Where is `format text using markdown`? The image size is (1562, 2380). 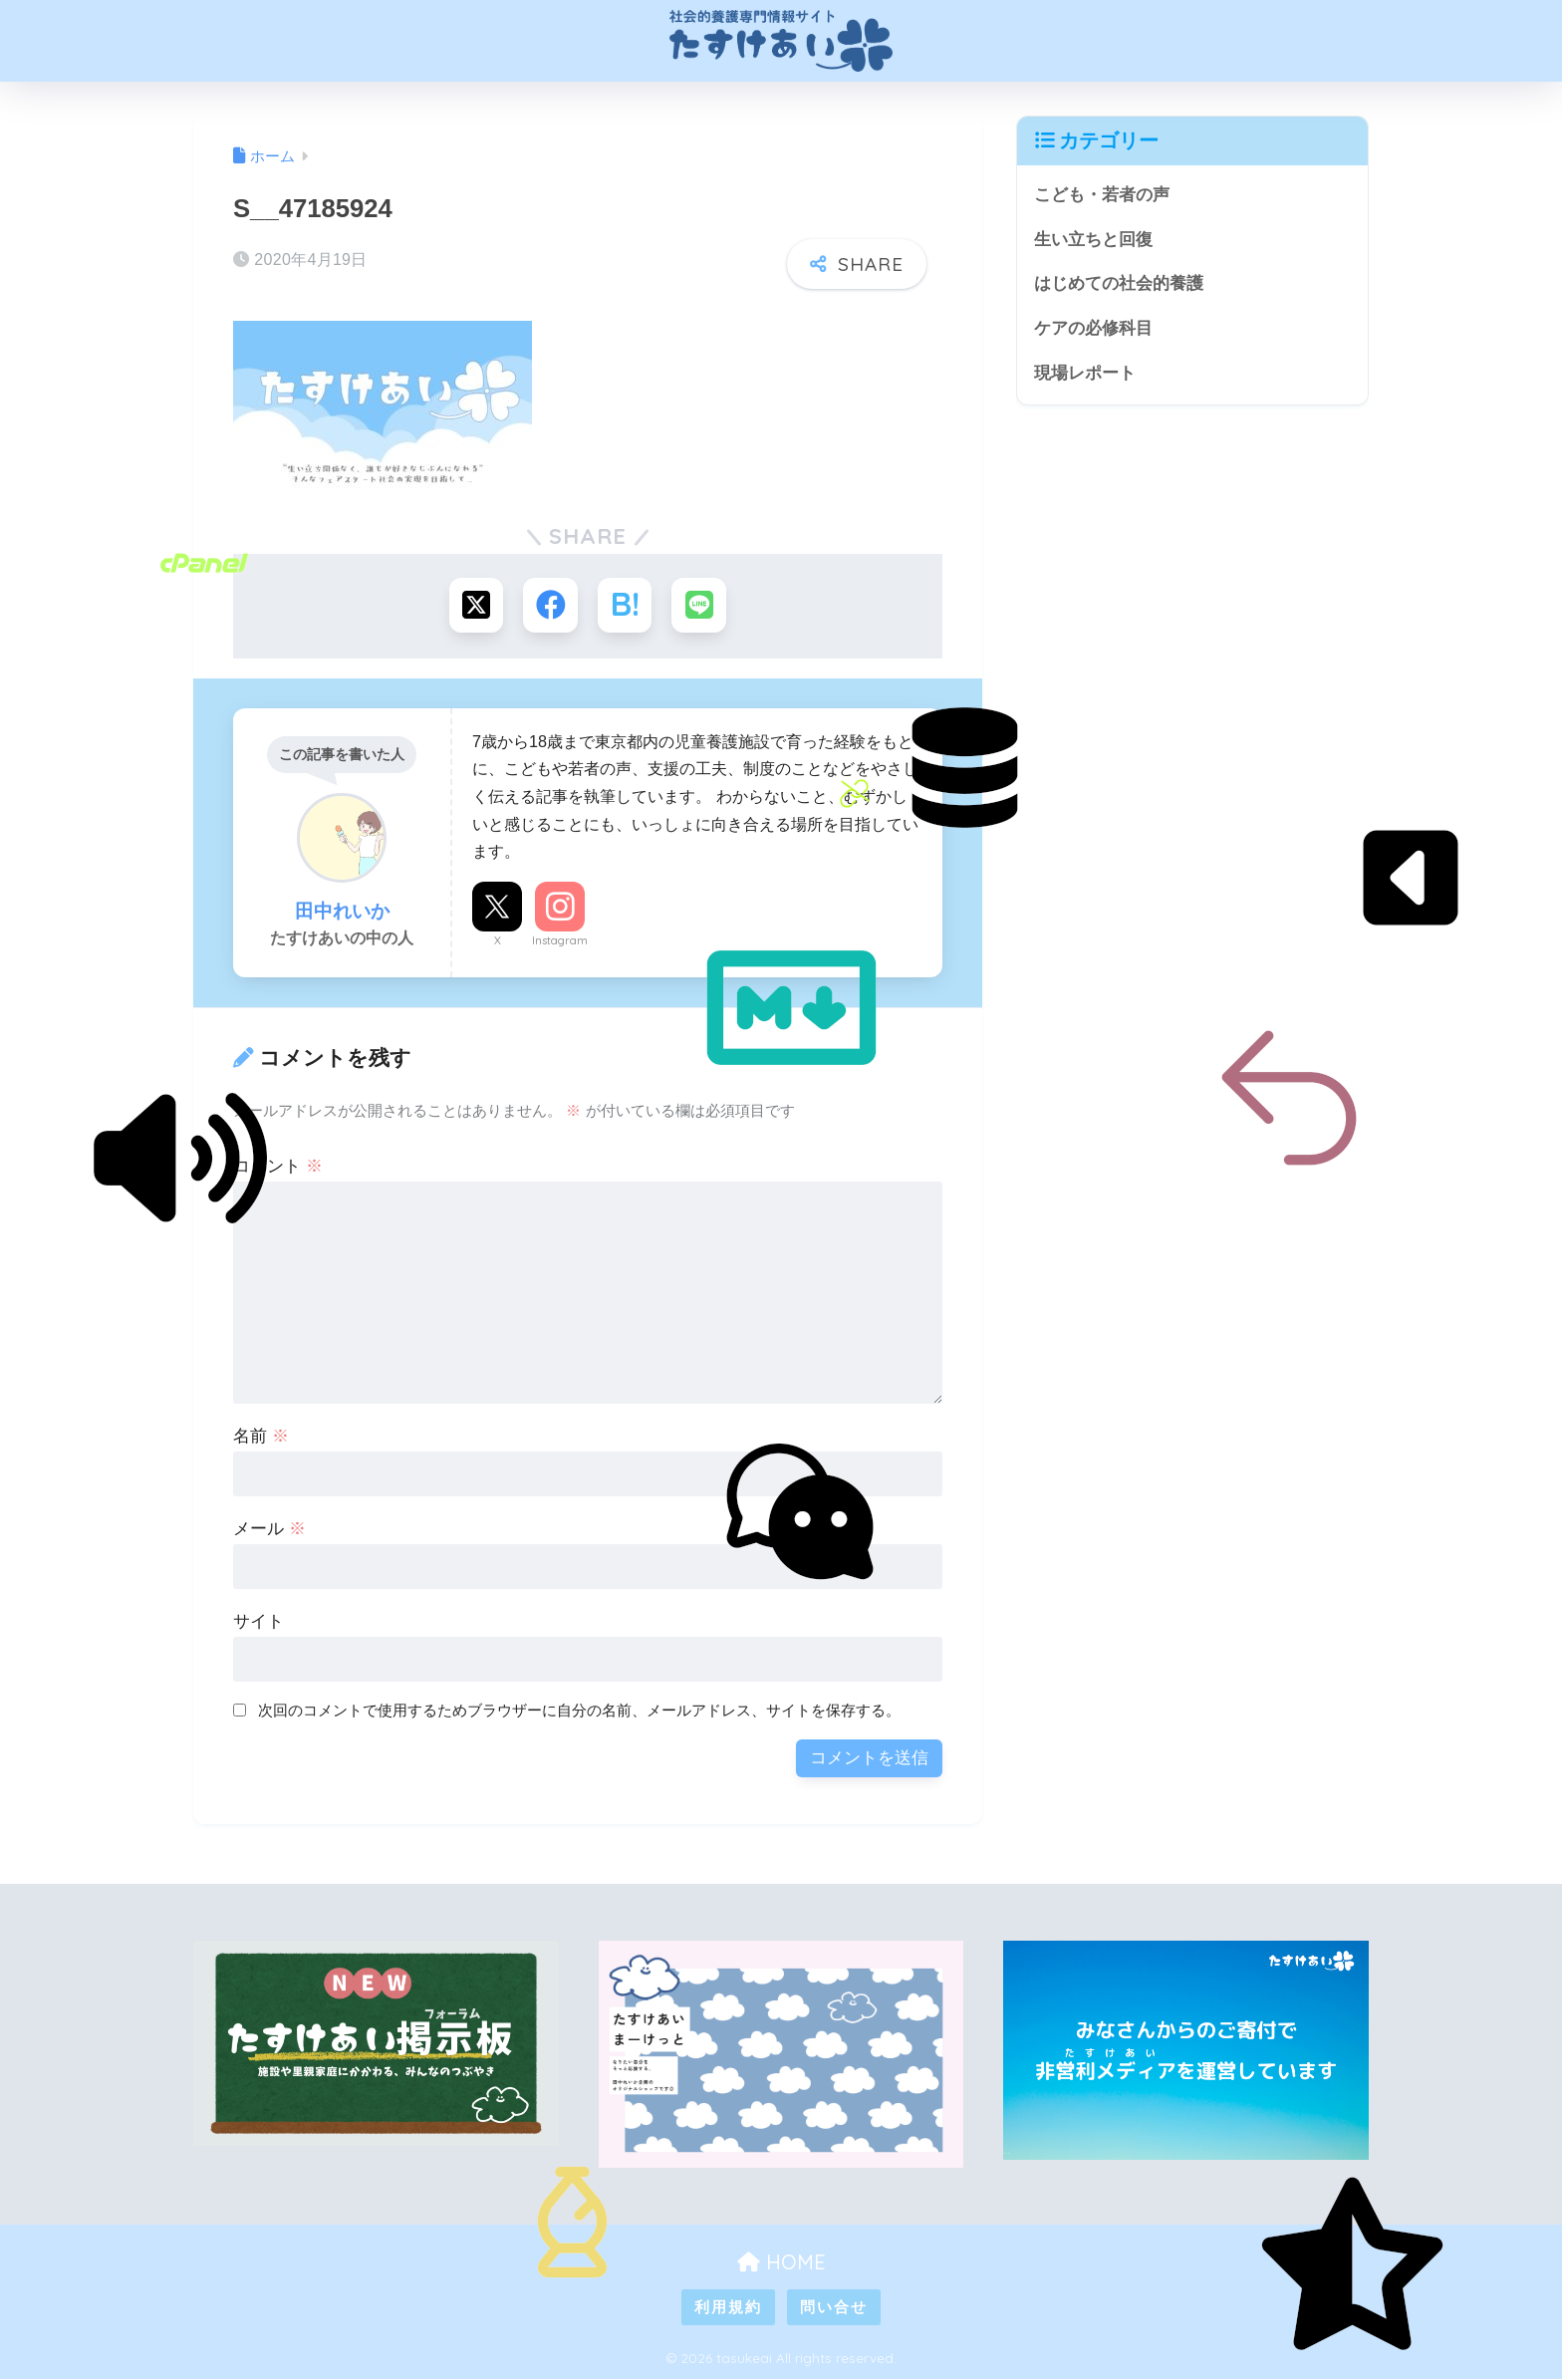
format text using markdown is located at coordinates (791, 1007).